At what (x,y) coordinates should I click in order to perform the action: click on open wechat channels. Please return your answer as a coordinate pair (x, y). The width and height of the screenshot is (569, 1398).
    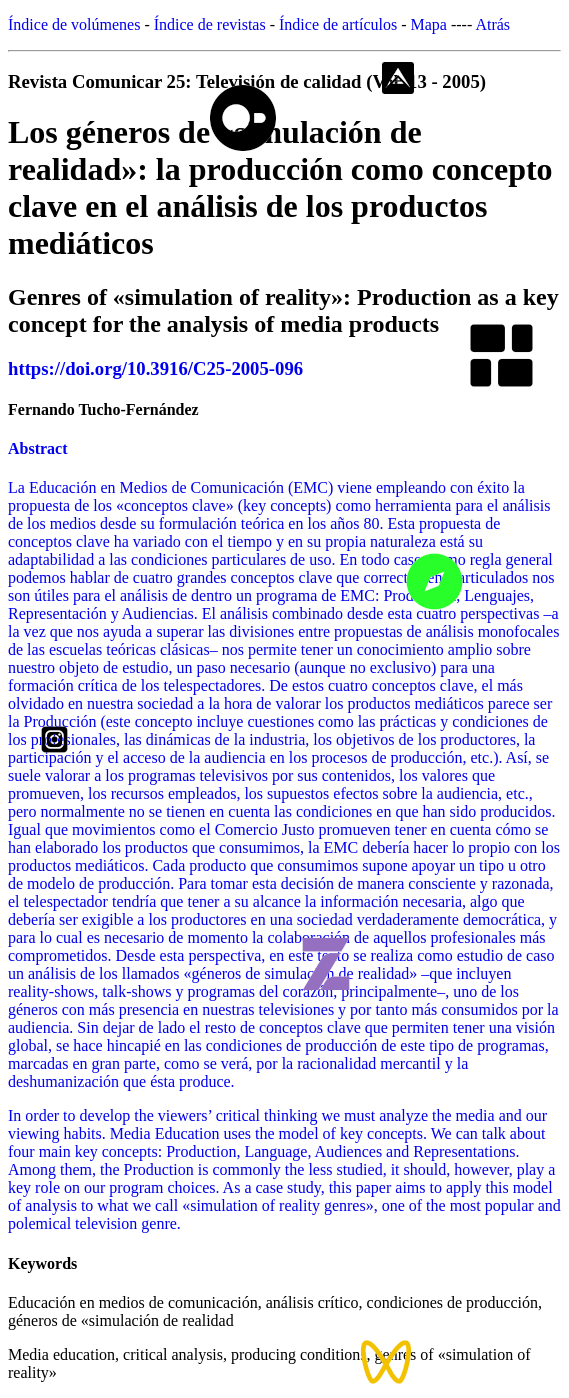
    Looking at the image, I should click on (386, 1362).